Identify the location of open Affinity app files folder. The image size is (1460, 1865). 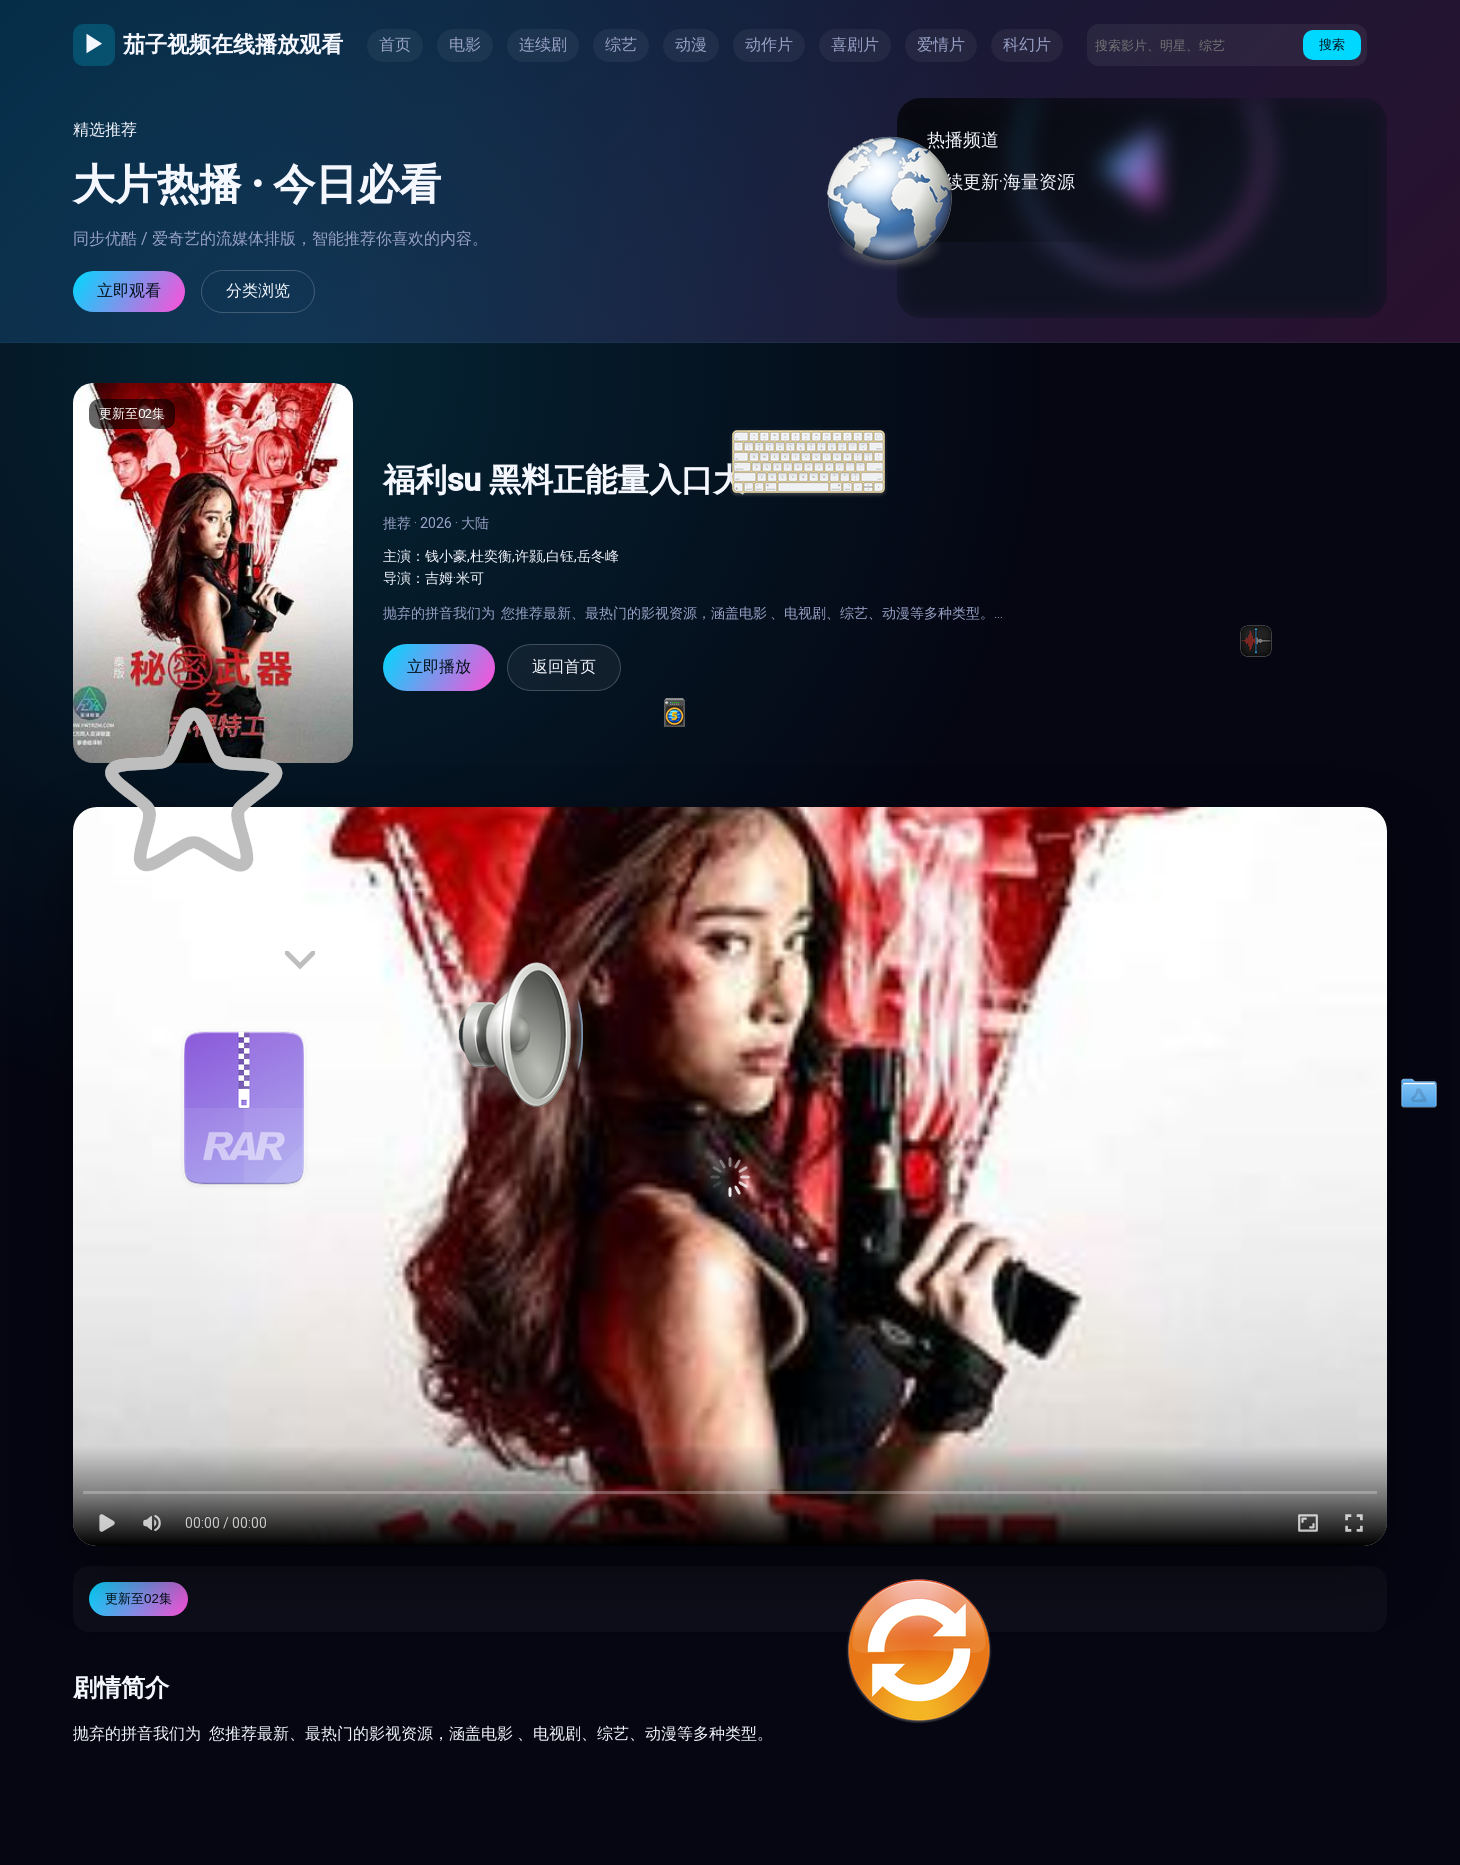
(1419, 1093).